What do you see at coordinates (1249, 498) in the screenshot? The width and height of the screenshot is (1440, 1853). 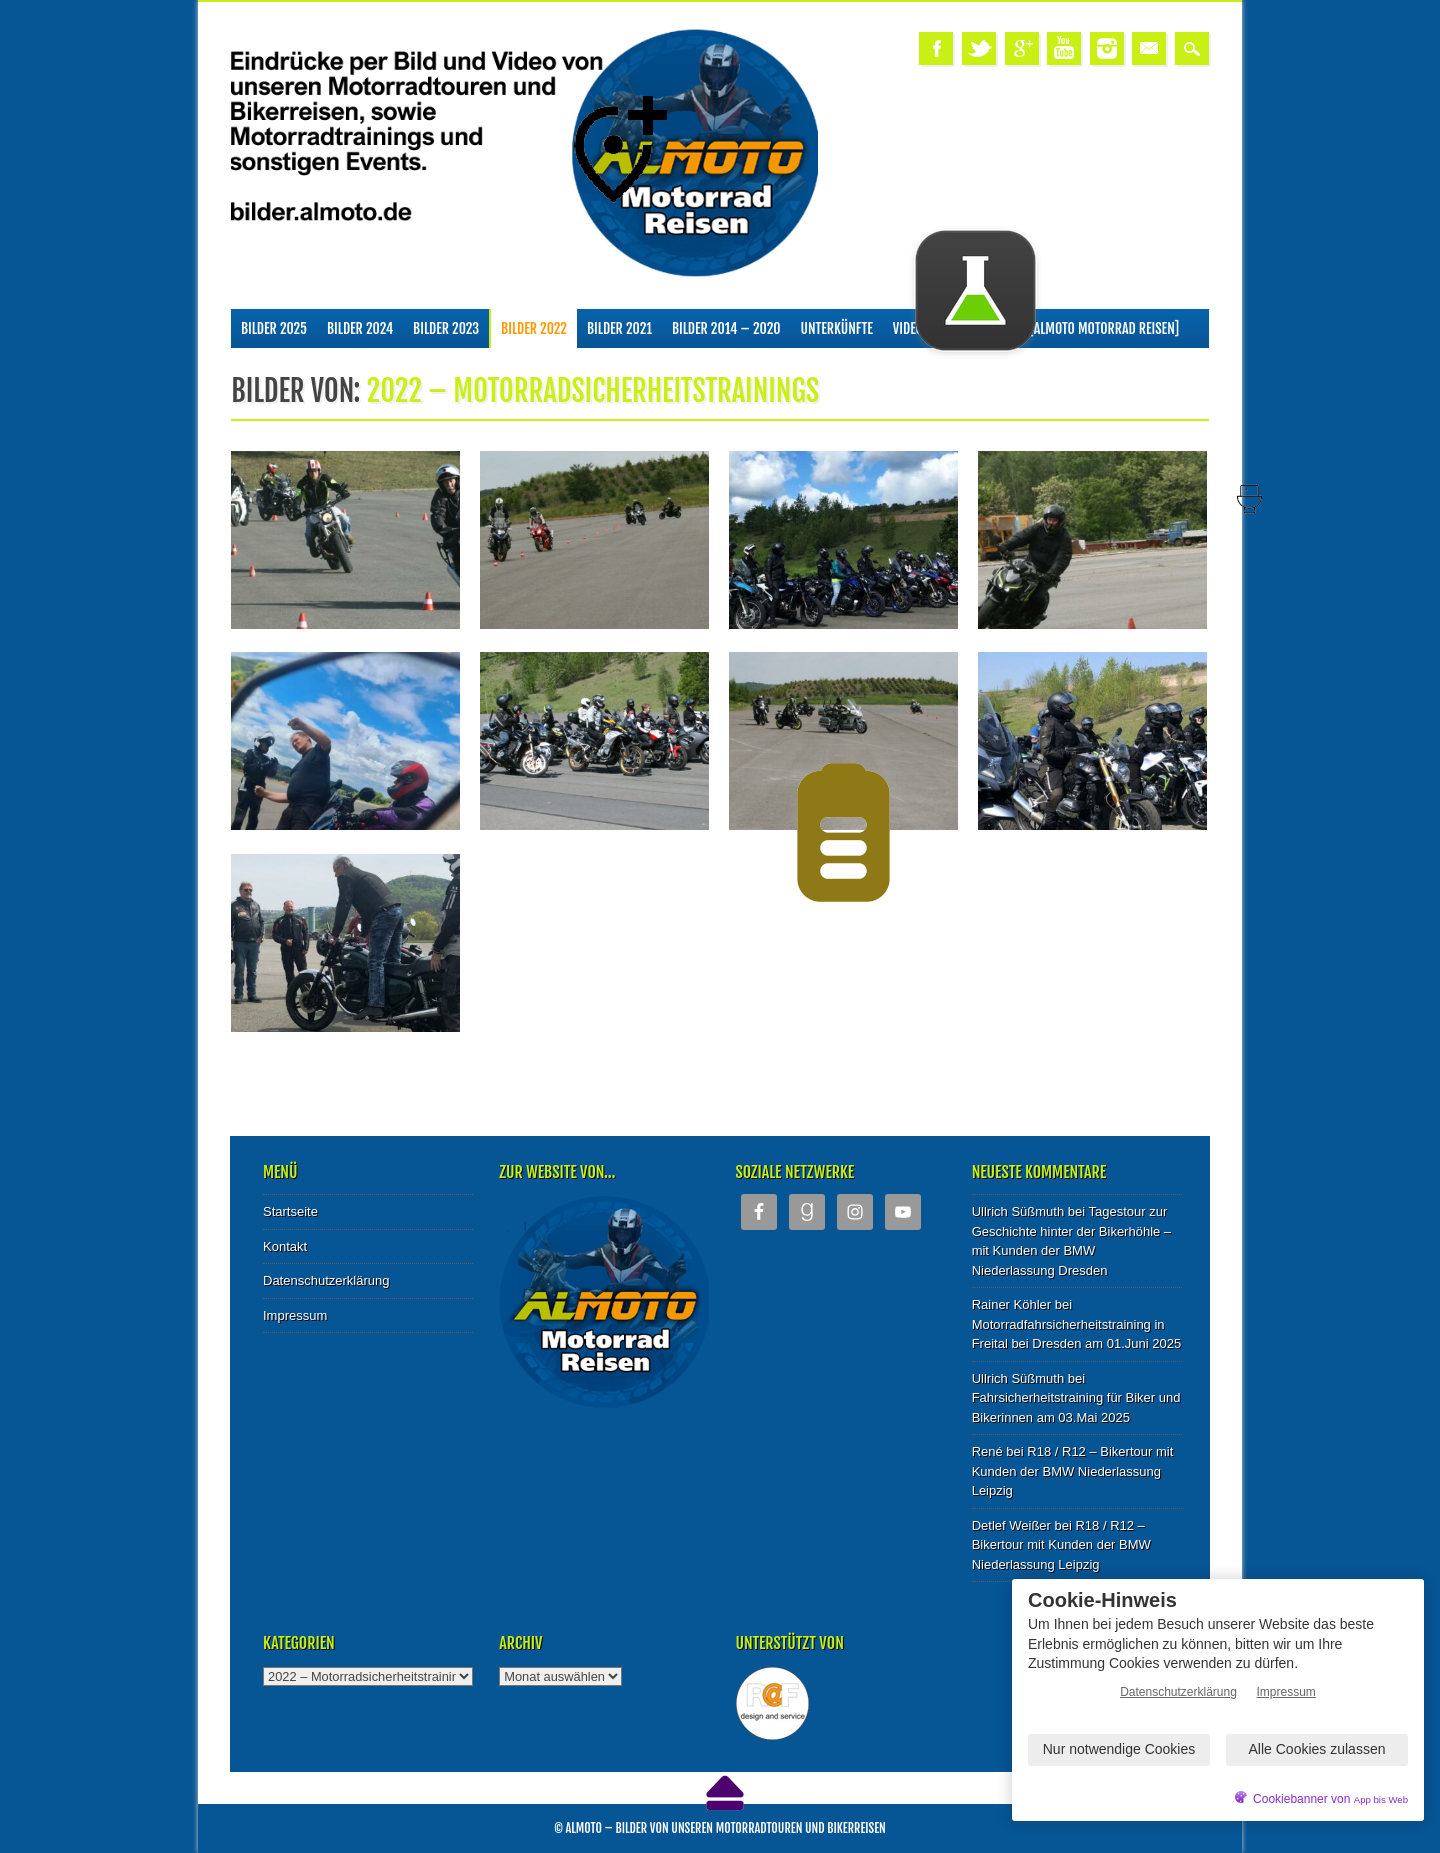 I see `locate nearby restrooms` at bounding box center [1249, 498].